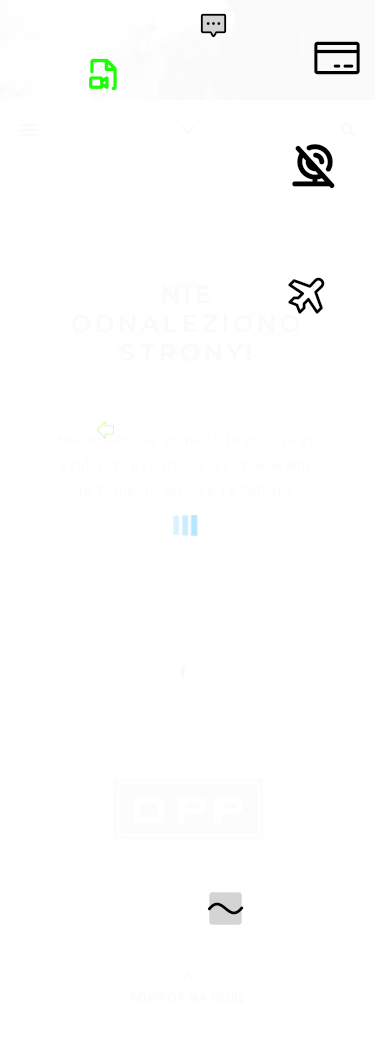  What do you see at coordinates (307, 295) in the screenshot?
I see `enable airplane mode` at bounding box center [307, 295].